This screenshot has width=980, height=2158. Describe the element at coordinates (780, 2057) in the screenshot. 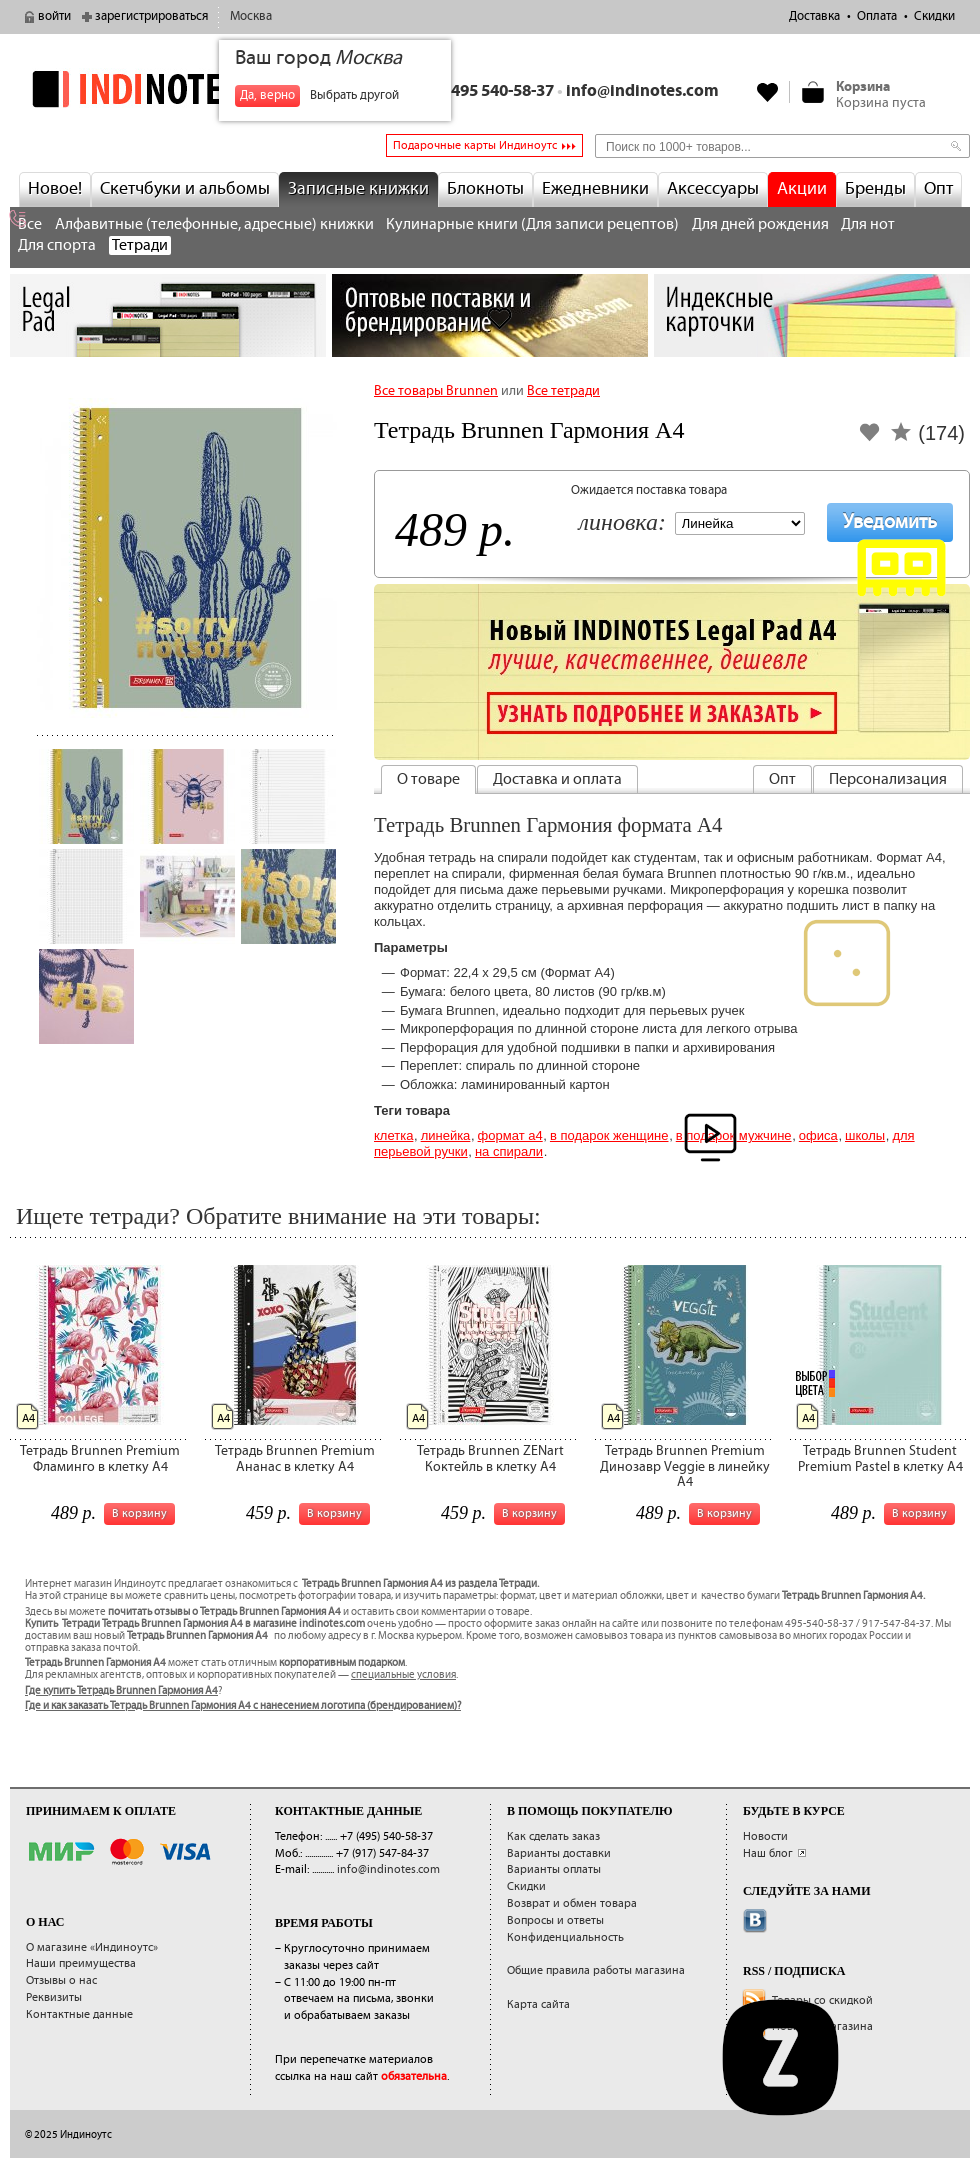

I see `app icon for a service or brand starting with "Z"` at that location.